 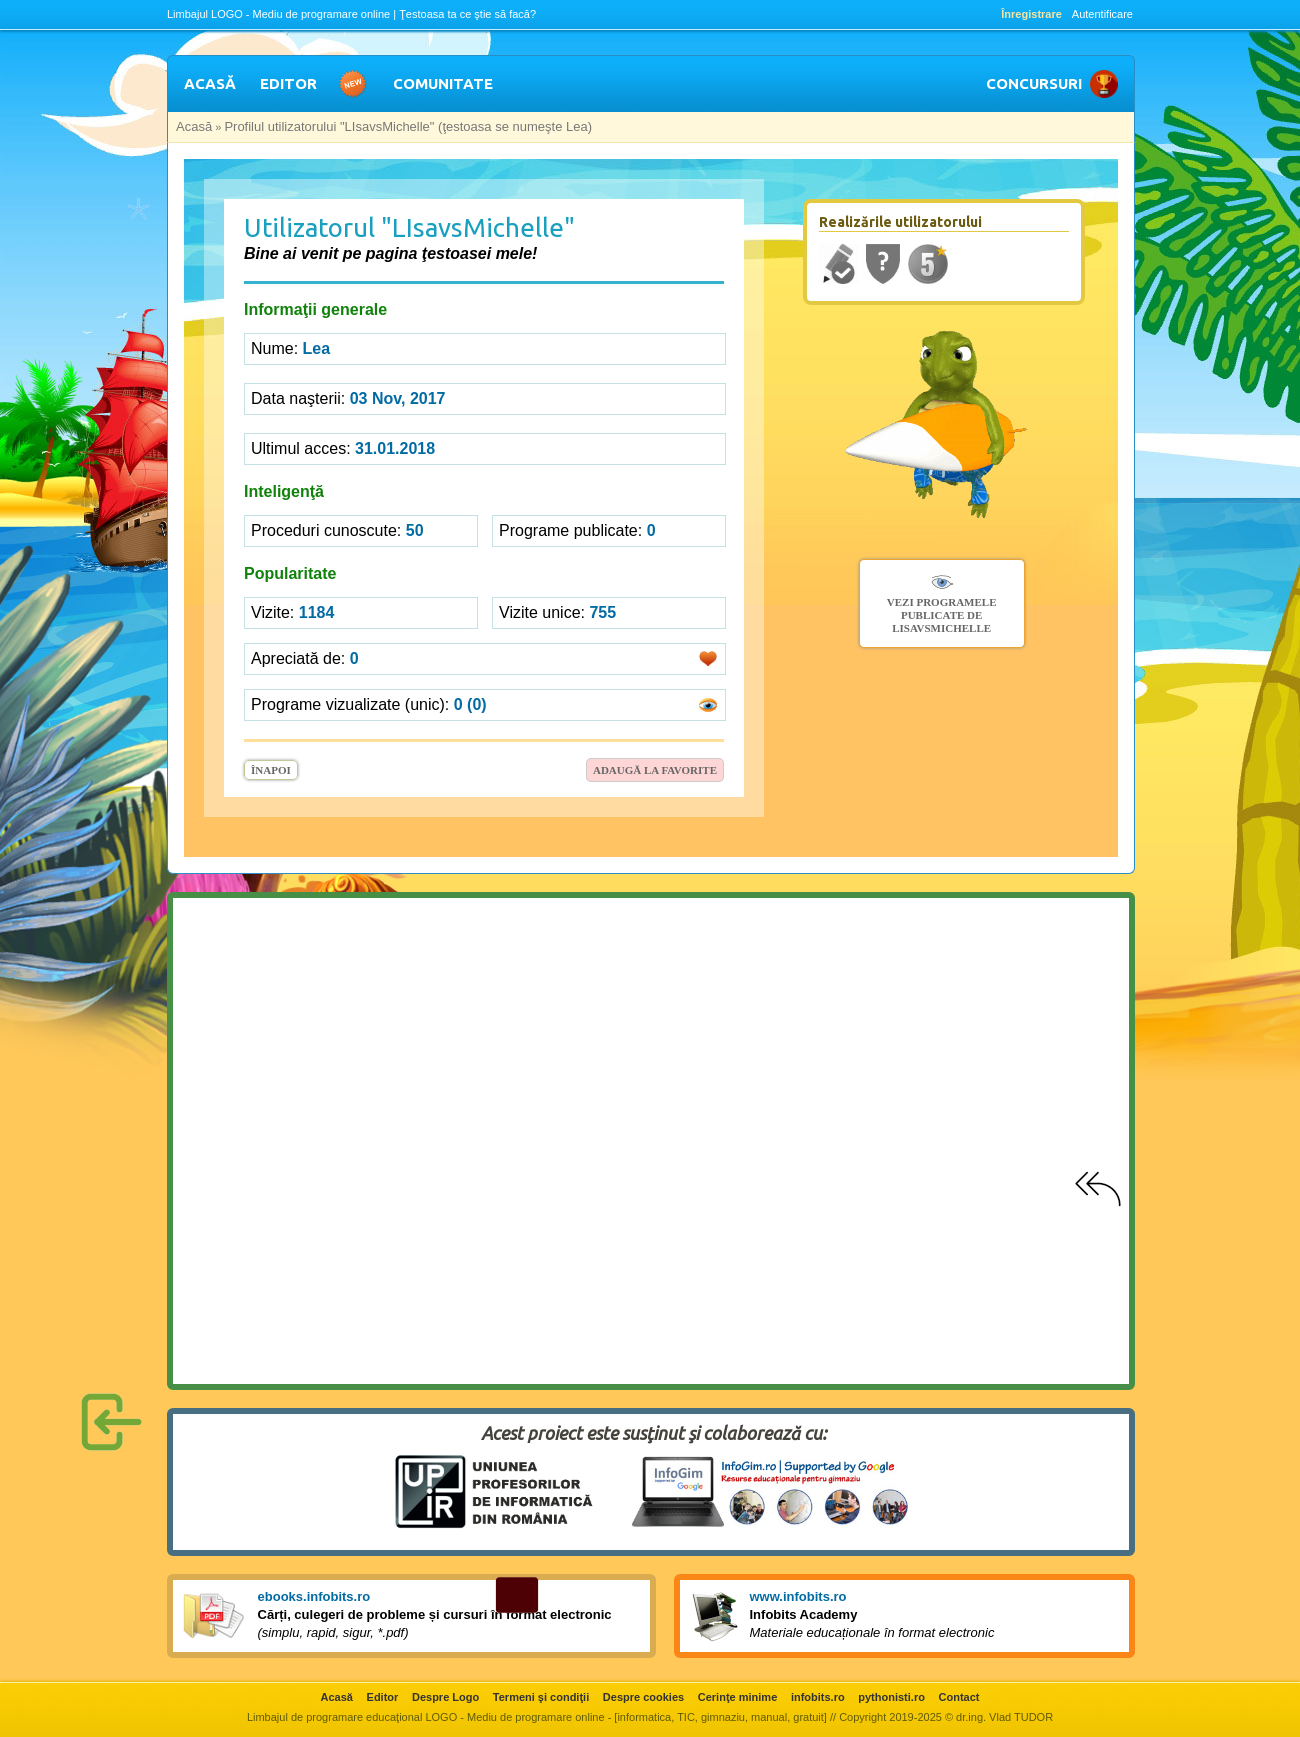 What do you see at coordinates (1098, 1189) in the screenshot?
I see `reply all to a message or email` at bounding box center [1098, 1189].